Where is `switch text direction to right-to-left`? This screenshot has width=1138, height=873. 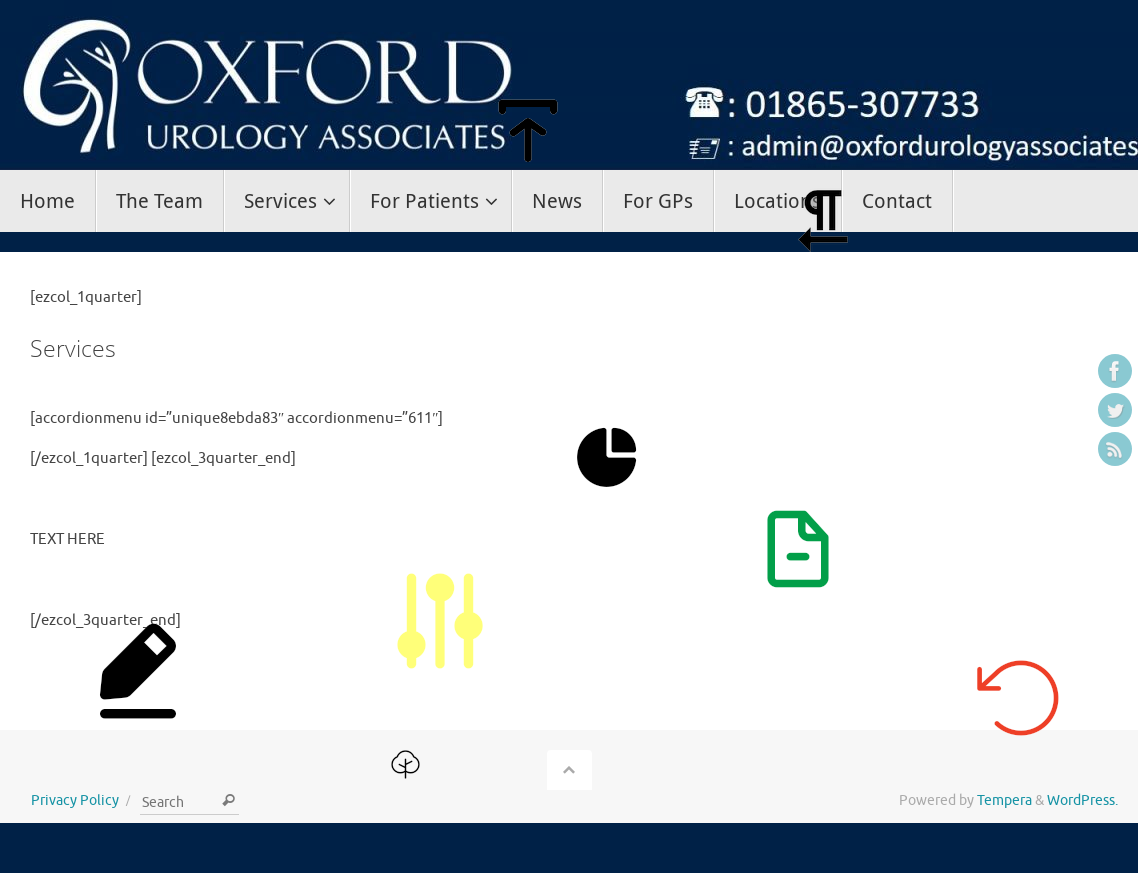
switch text direction to right-to-left is located at coordinates (823, 221).